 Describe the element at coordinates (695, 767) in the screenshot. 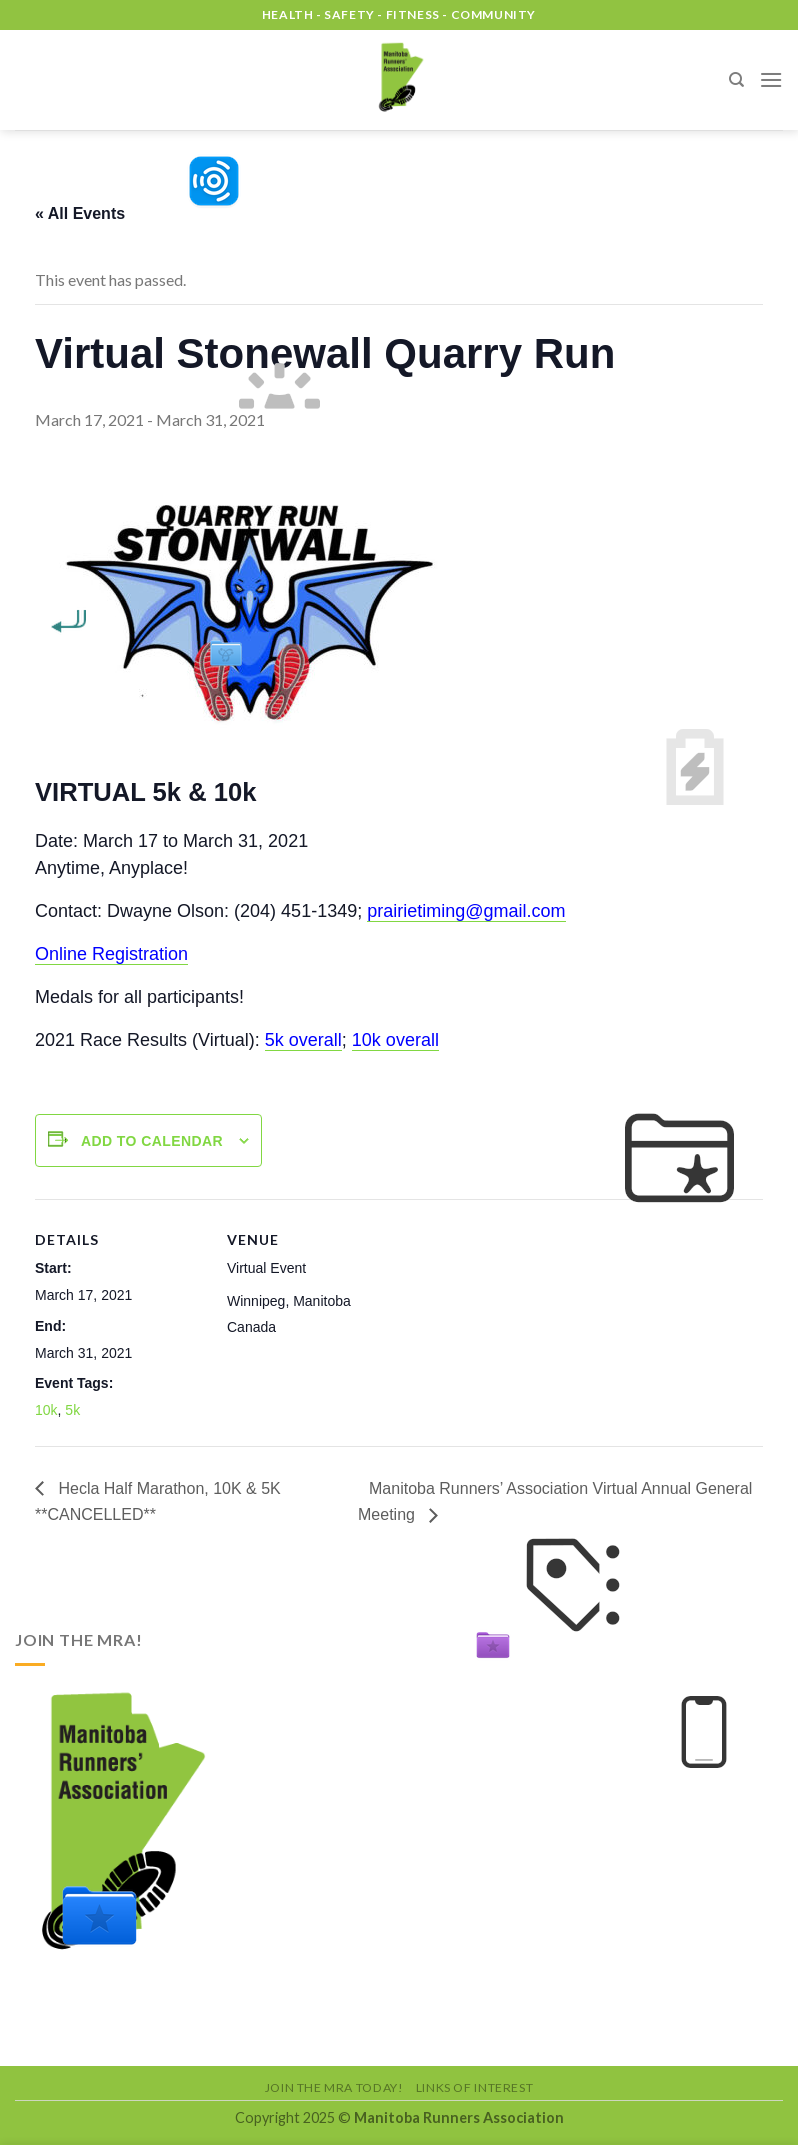

I see `indicates battery is fully charged` at that location.